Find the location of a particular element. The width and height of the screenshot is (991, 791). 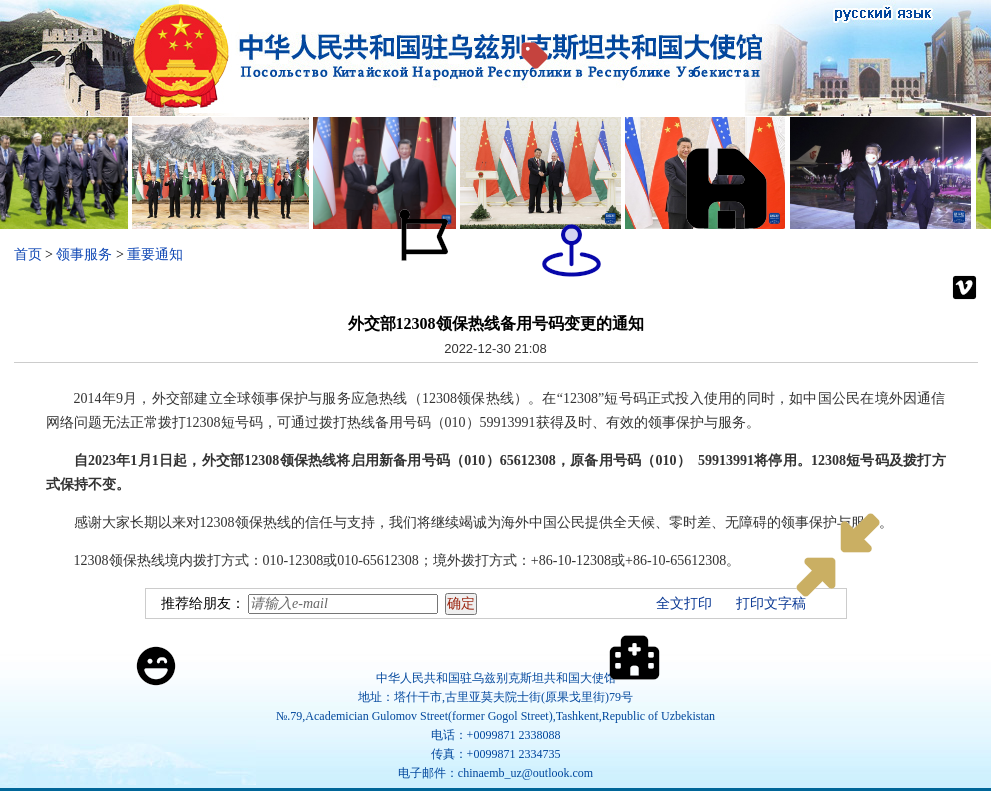

open vimeo app is located at coordinates (964, 287).